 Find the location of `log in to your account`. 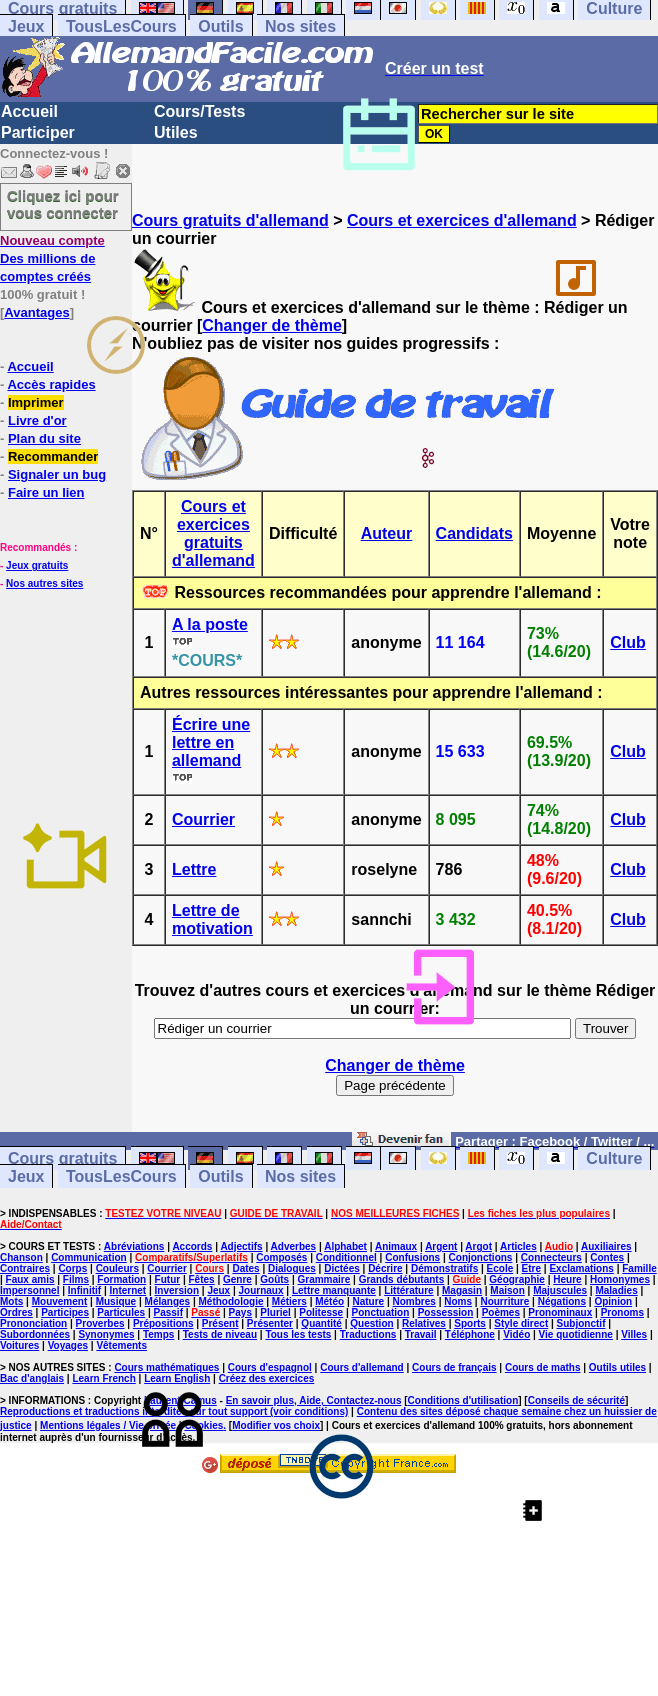

log in to your account is located at coordinates (444, 987).